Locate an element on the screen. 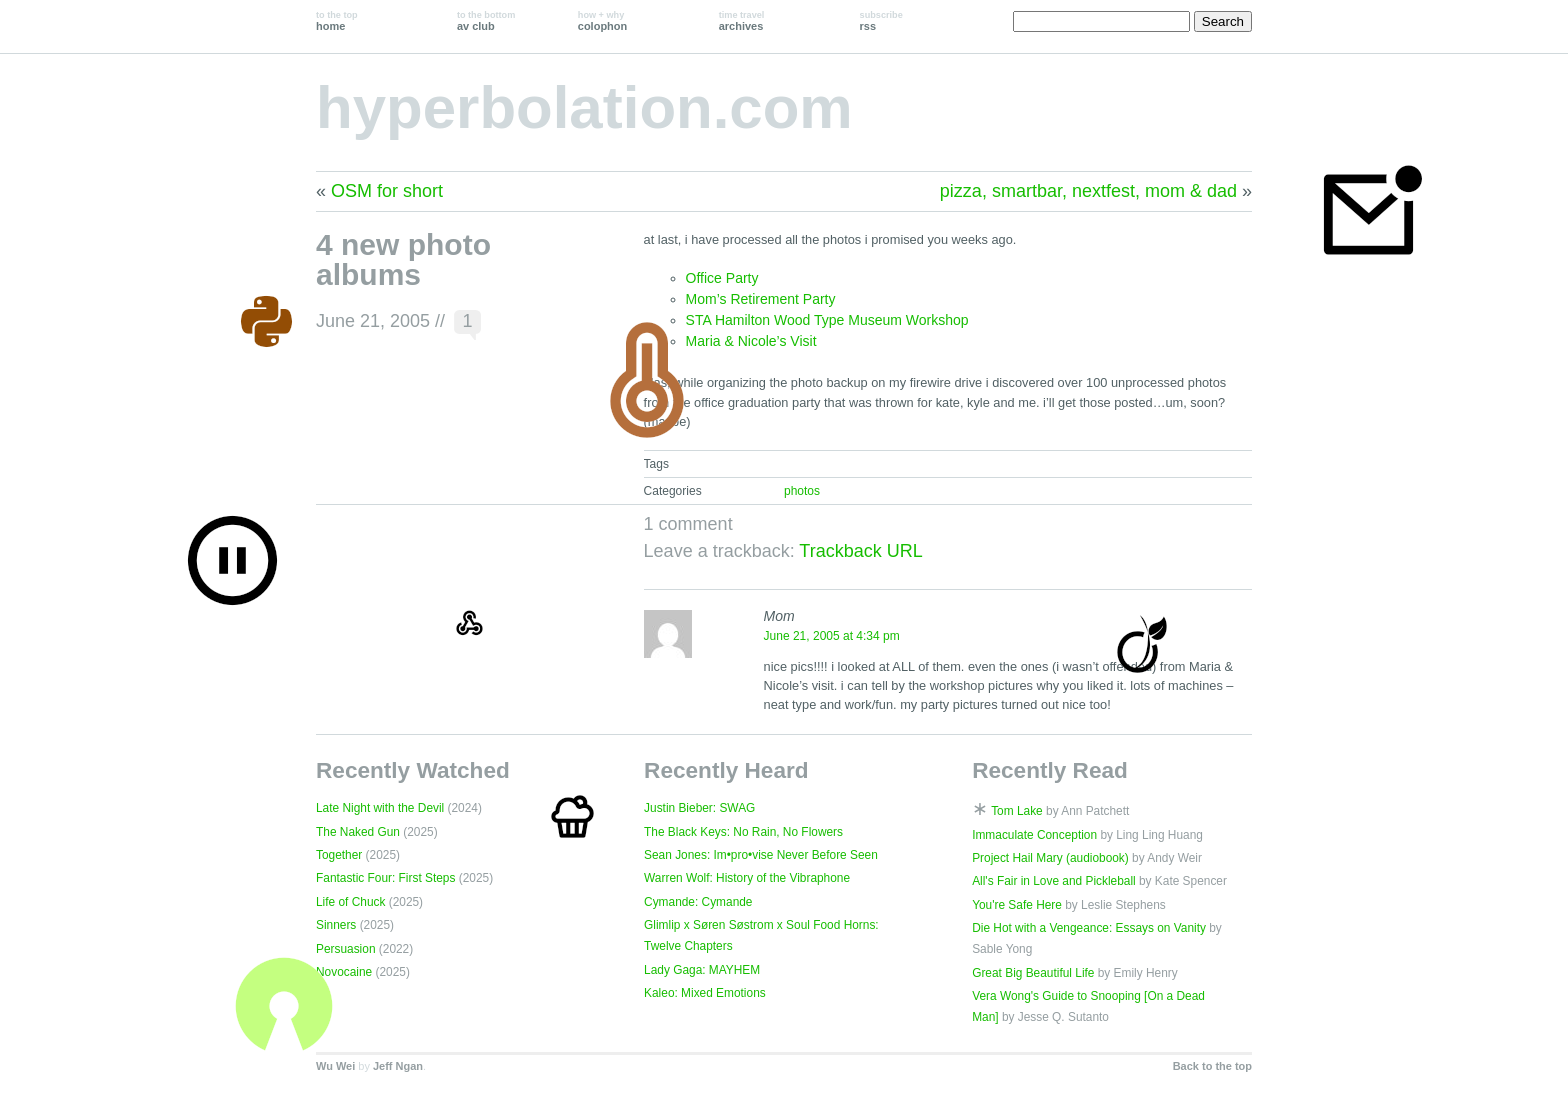 The width and height of the screenshot is (1568, 1094). python programming language logo is located at coordinates (266, 321).